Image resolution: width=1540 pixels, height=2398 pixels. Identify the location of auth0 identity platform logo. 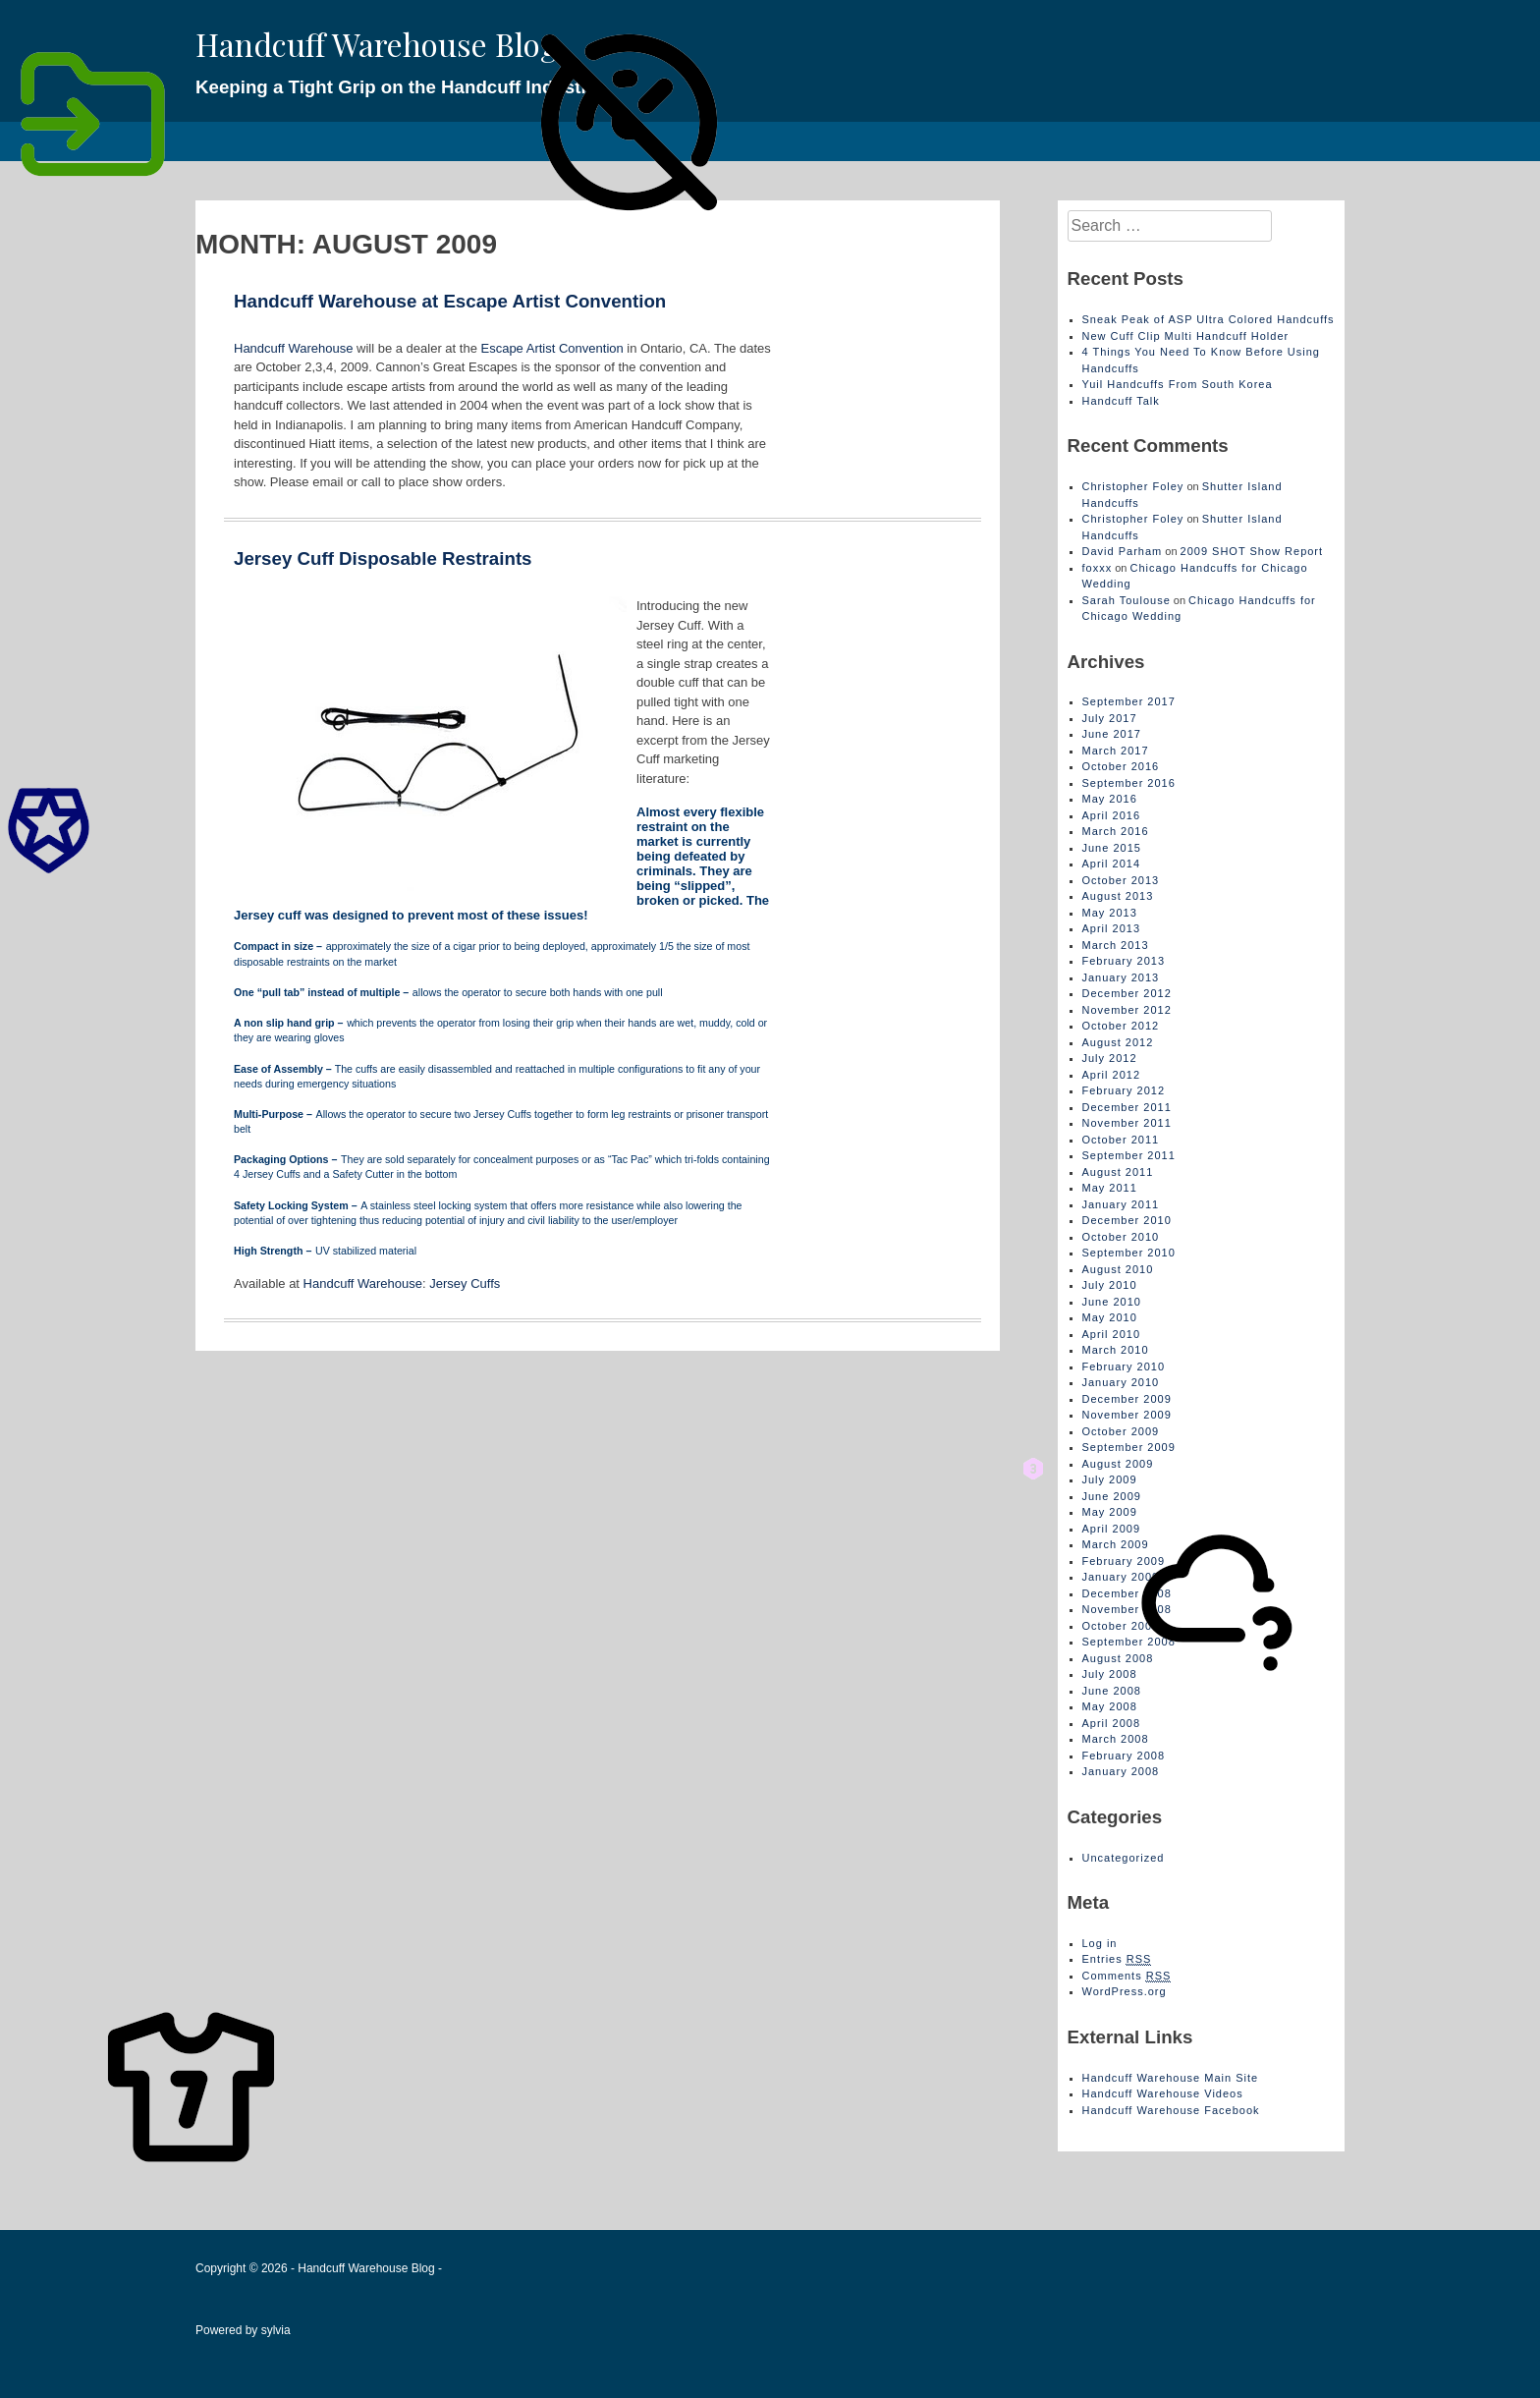
(48, 828).